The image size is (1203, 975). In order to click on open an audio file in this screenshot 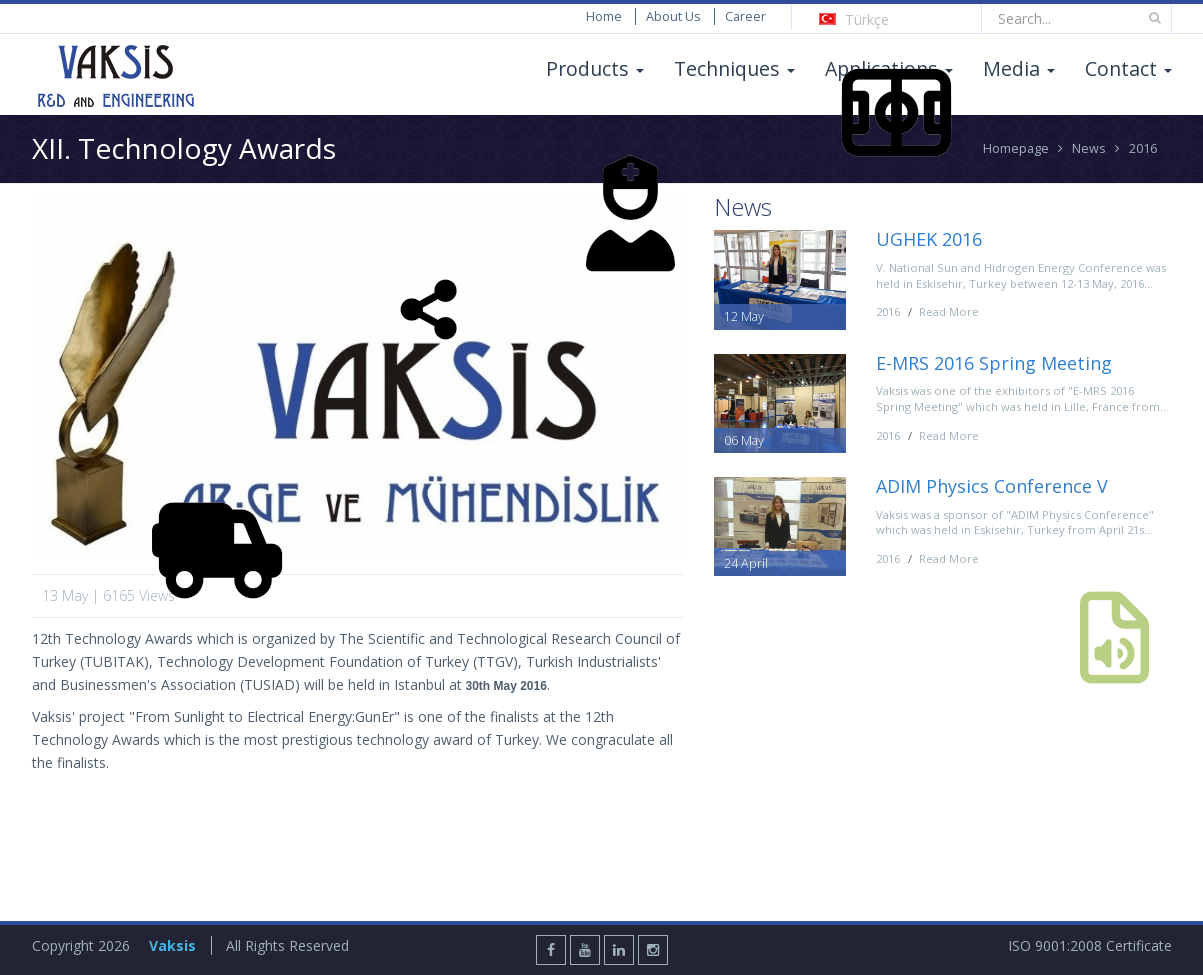, I will do `click(1114, 637)`.